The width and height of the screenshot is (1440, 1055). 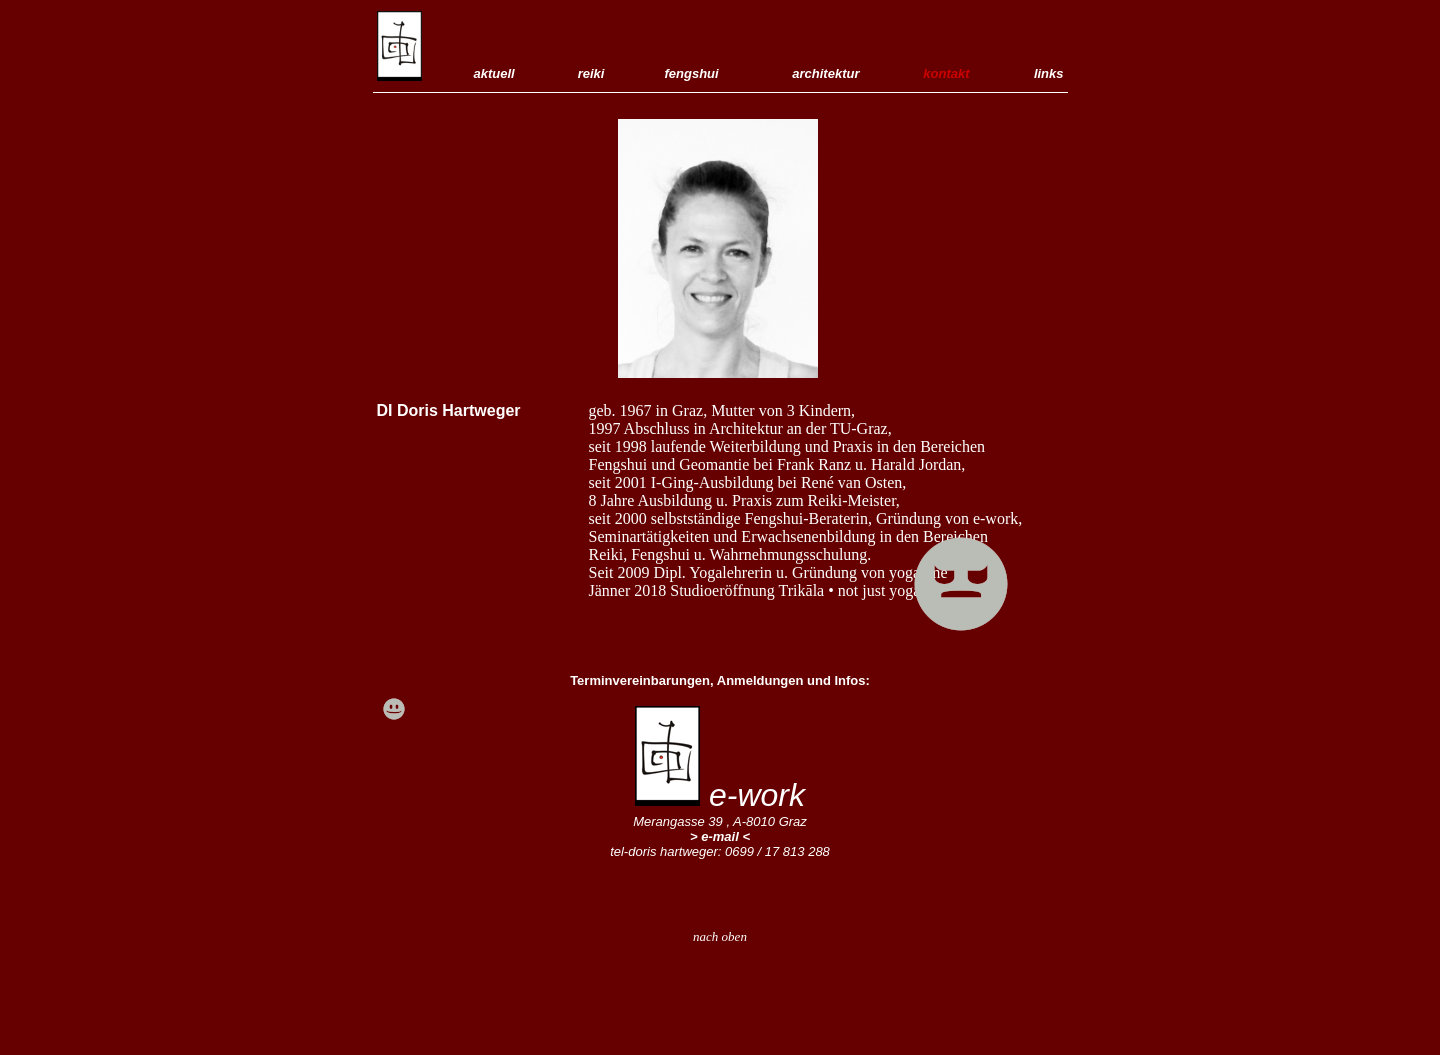 I want to click on add an emoji or reaction to a message, so click(x=394, y=709).